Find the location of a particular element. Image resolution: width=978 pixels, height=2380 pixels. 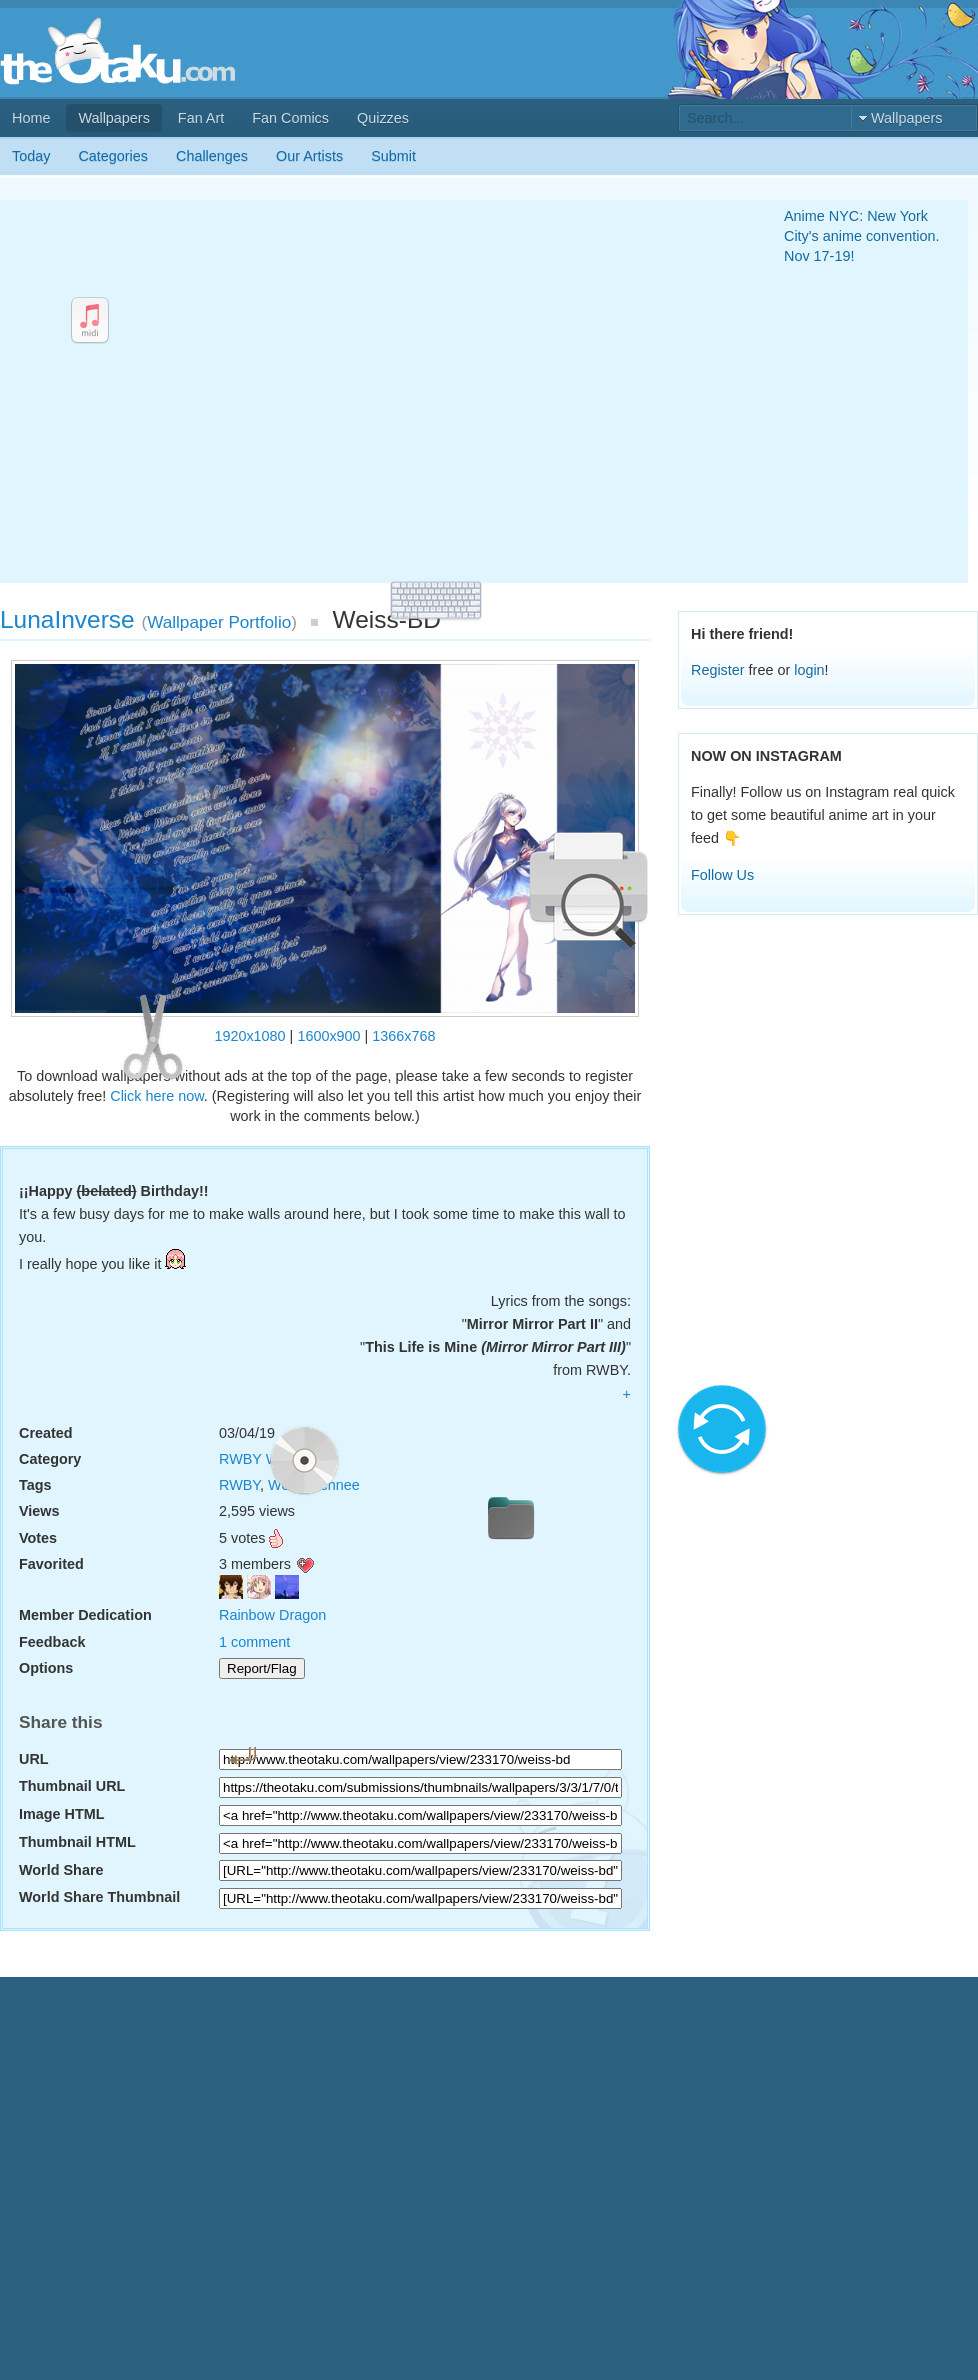

eject or unmount a DVD disc is located at coordinates (304, 1460).